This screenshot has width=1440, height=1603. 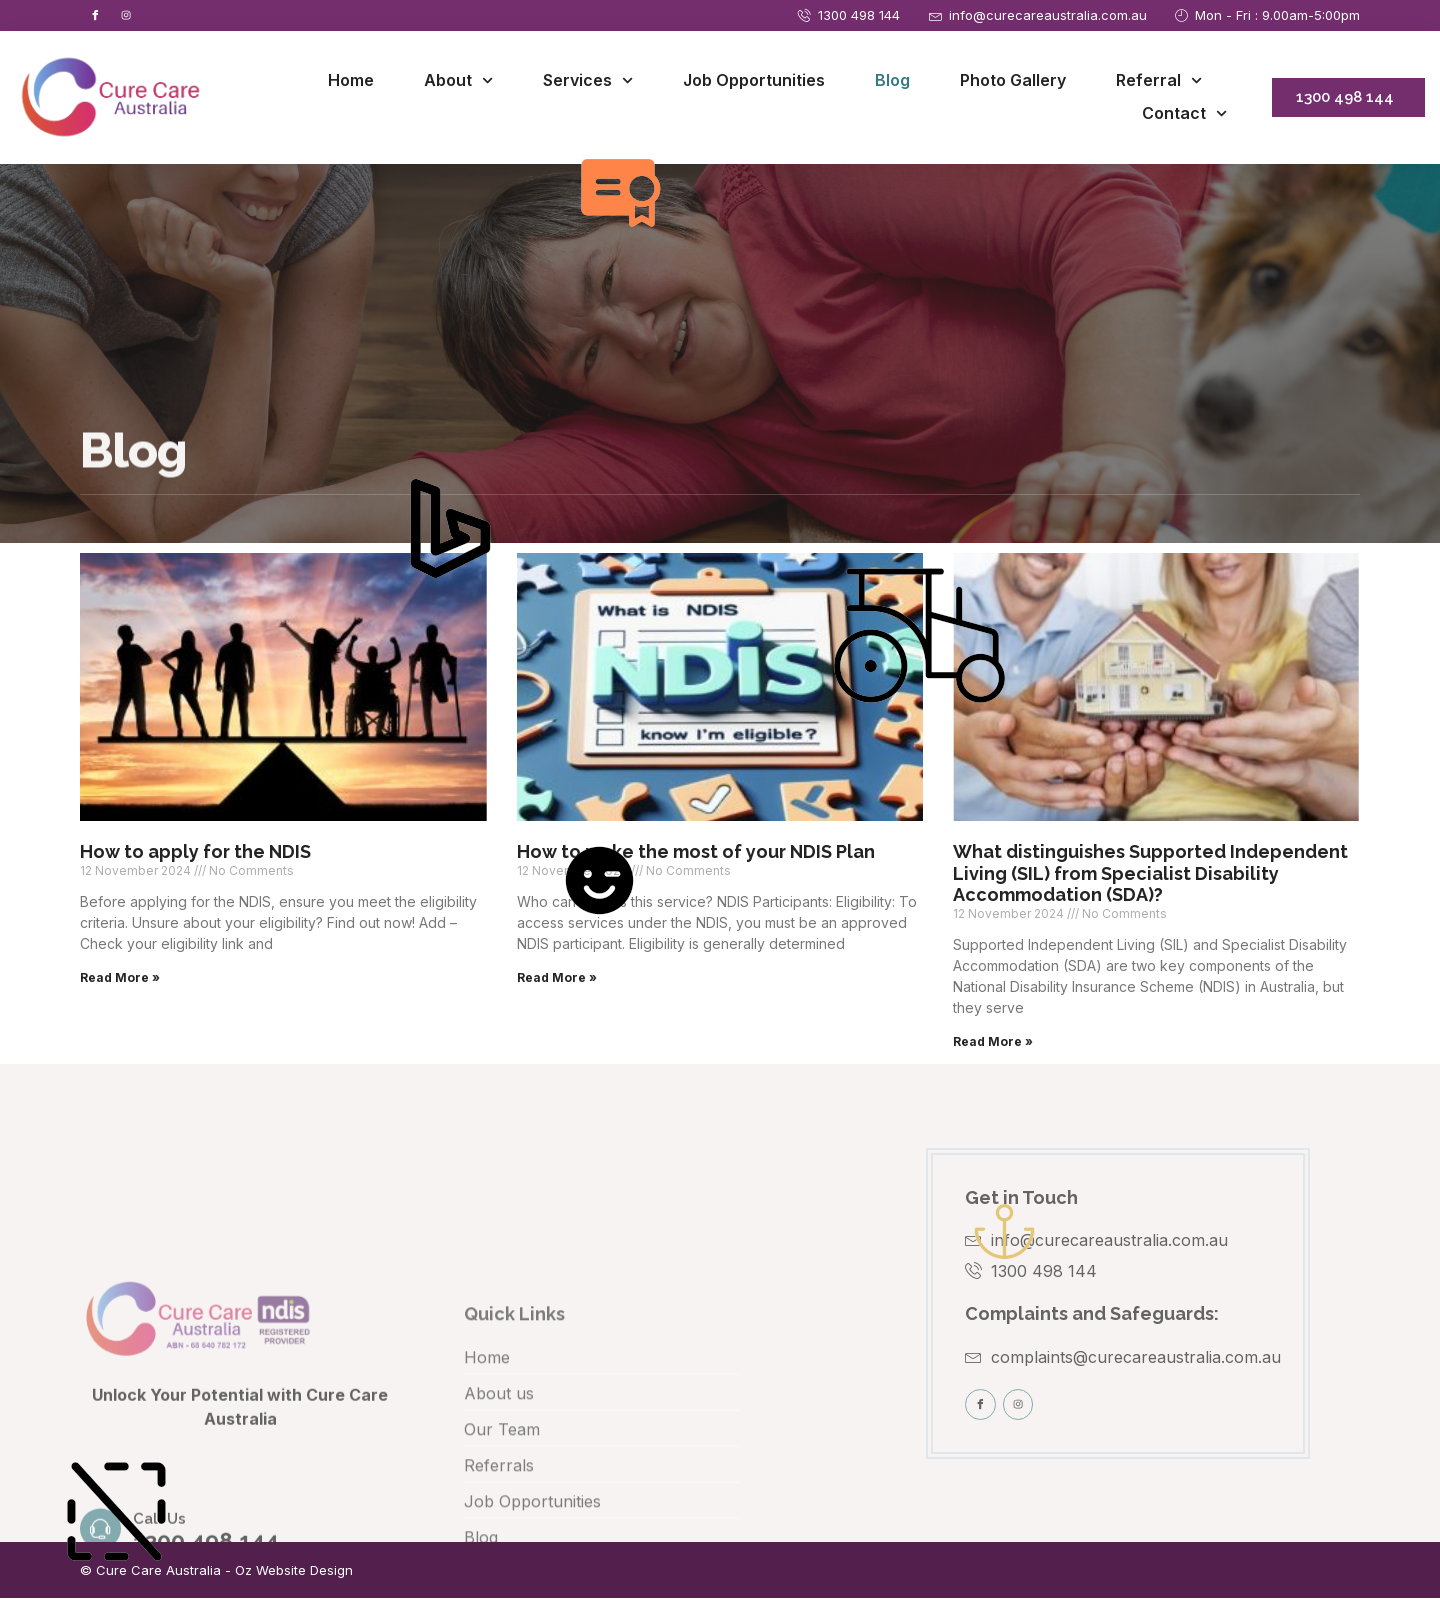 I want to click on search with microsoft bing, so click(x=450, y=528).